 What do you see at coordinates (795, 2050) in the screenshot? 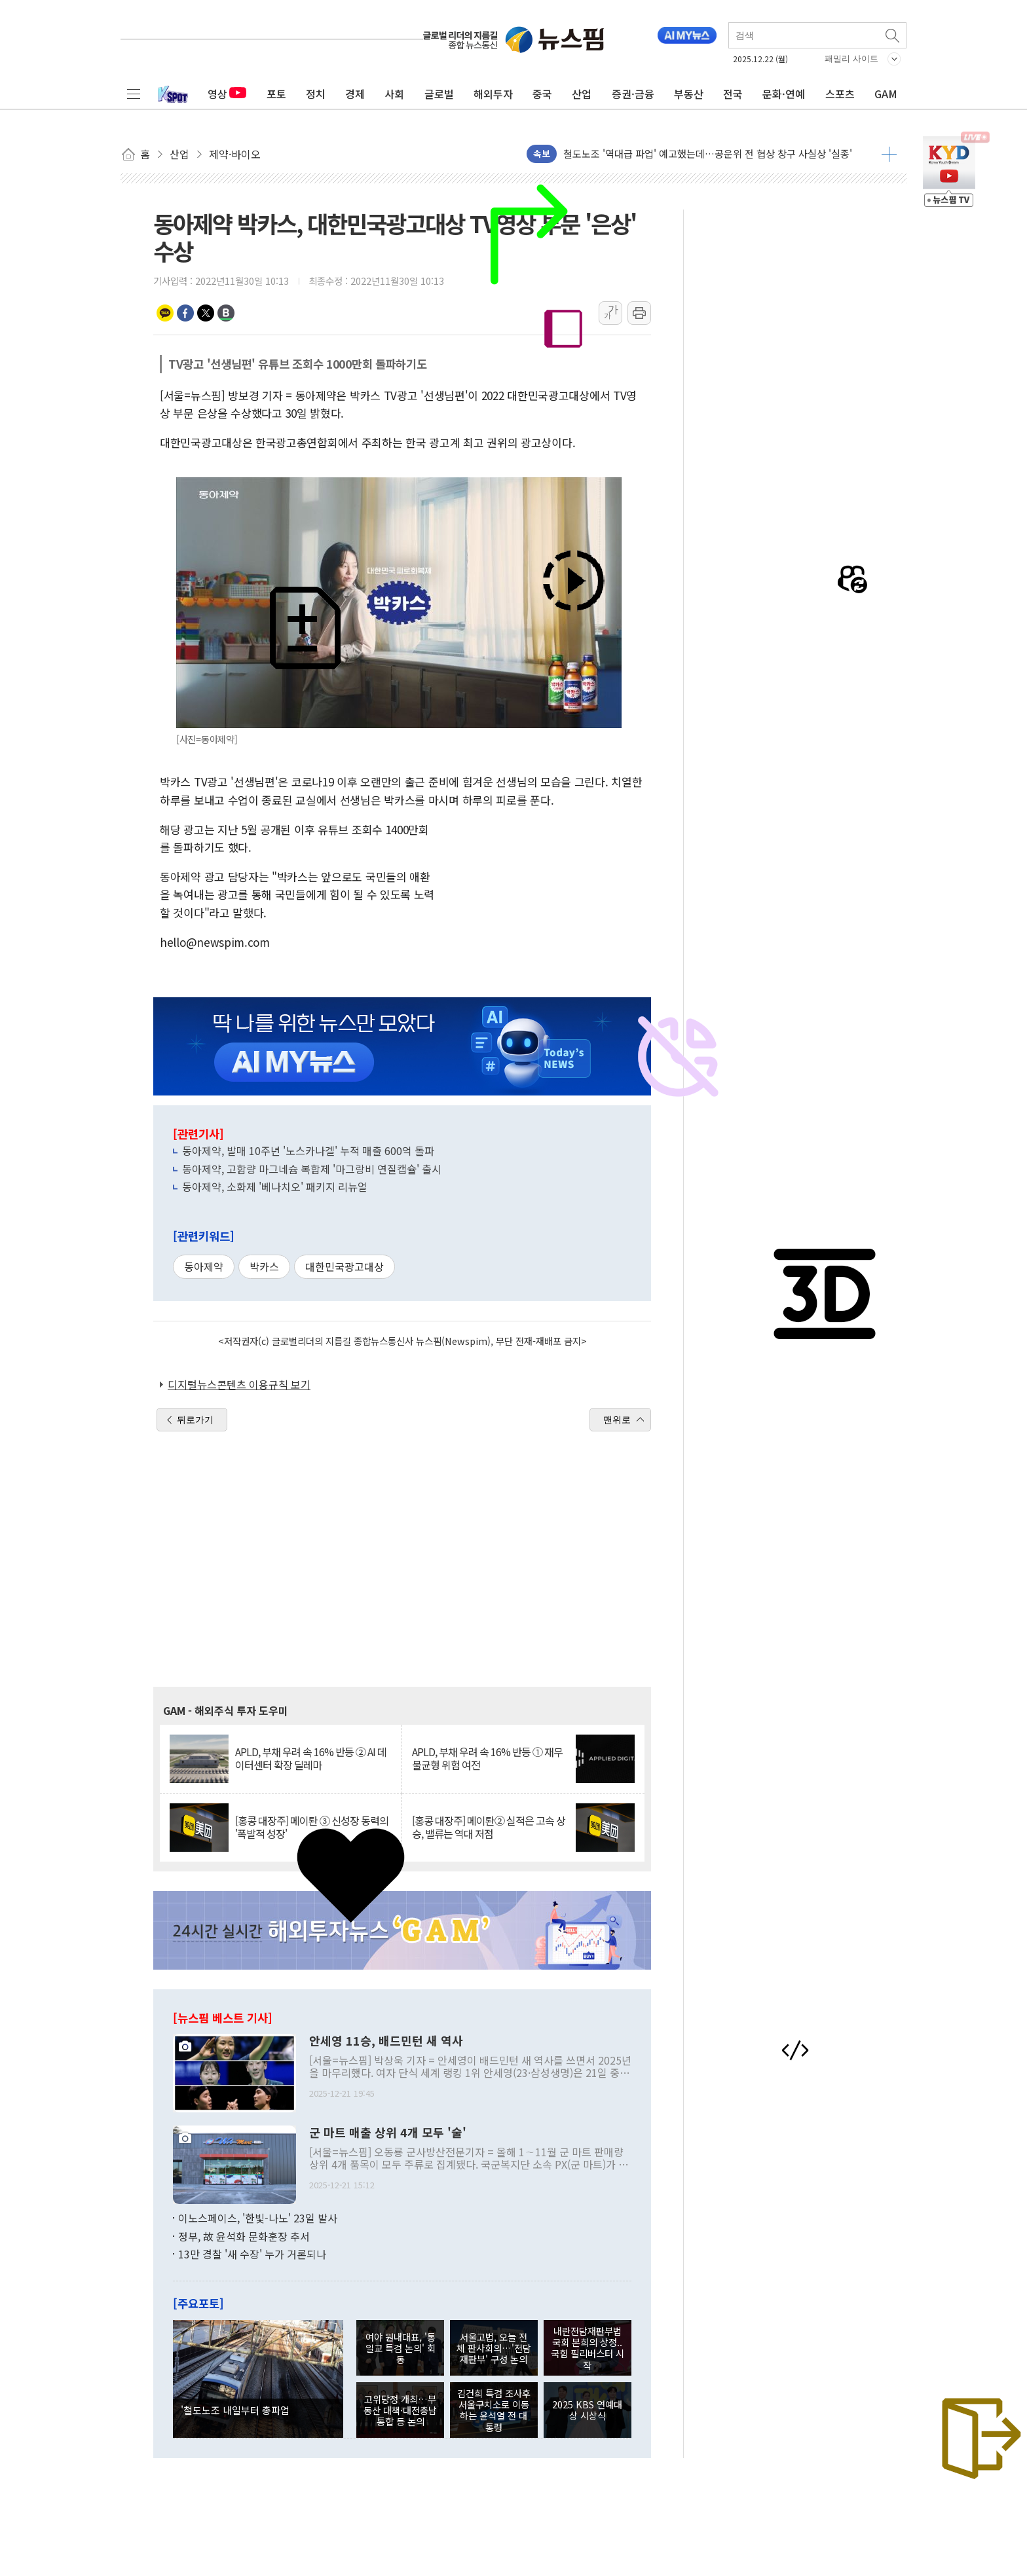
I see `view or edit source code` at bounding box center [795, 2050].